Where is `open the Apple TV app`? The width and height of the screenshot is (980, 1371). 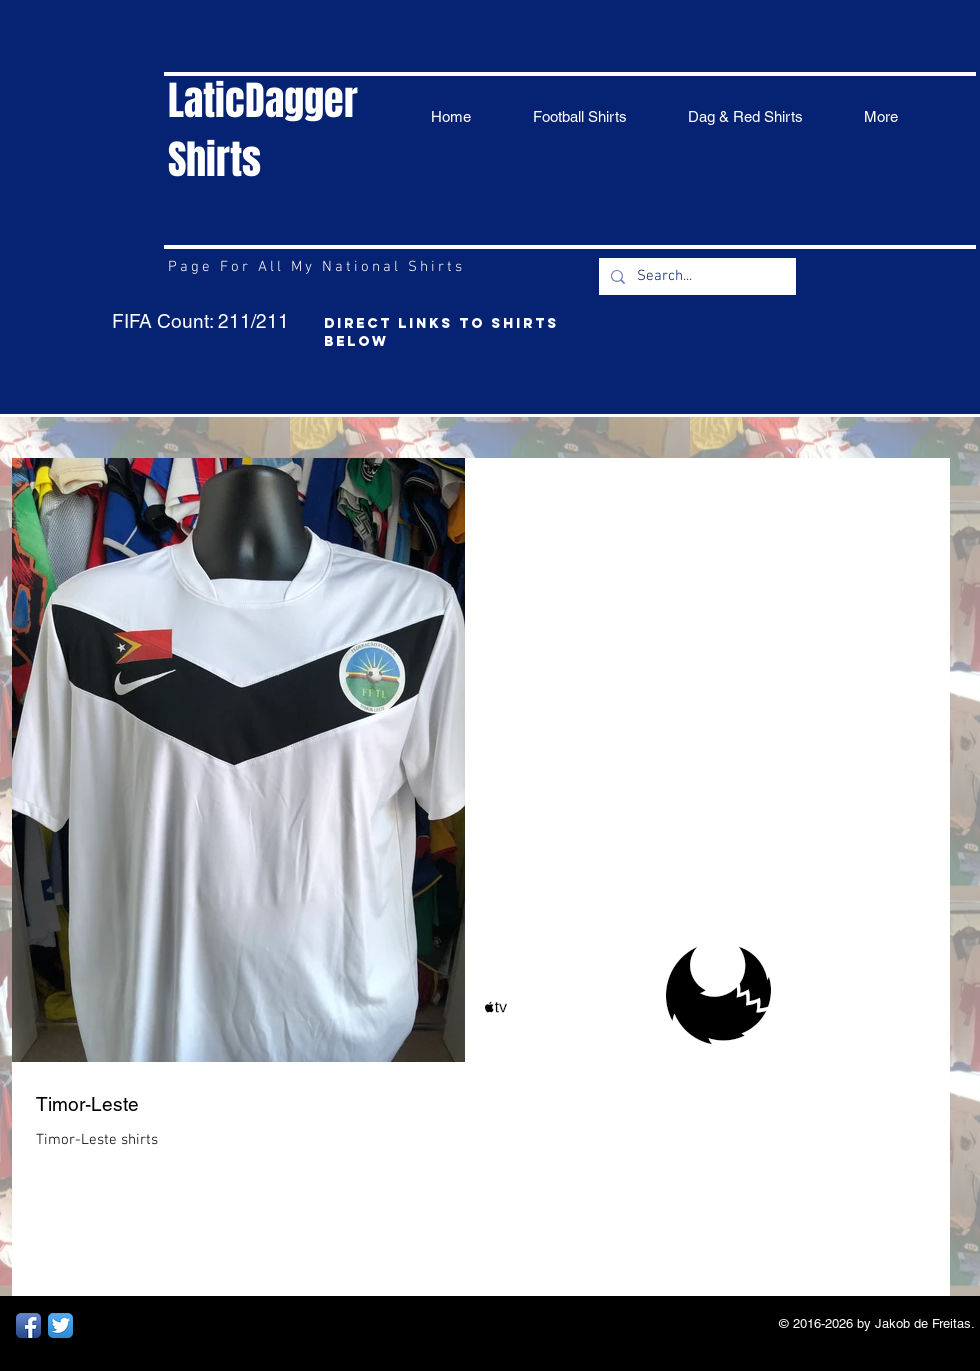 open the Apple TV app is located at coordinates (496, 1007).